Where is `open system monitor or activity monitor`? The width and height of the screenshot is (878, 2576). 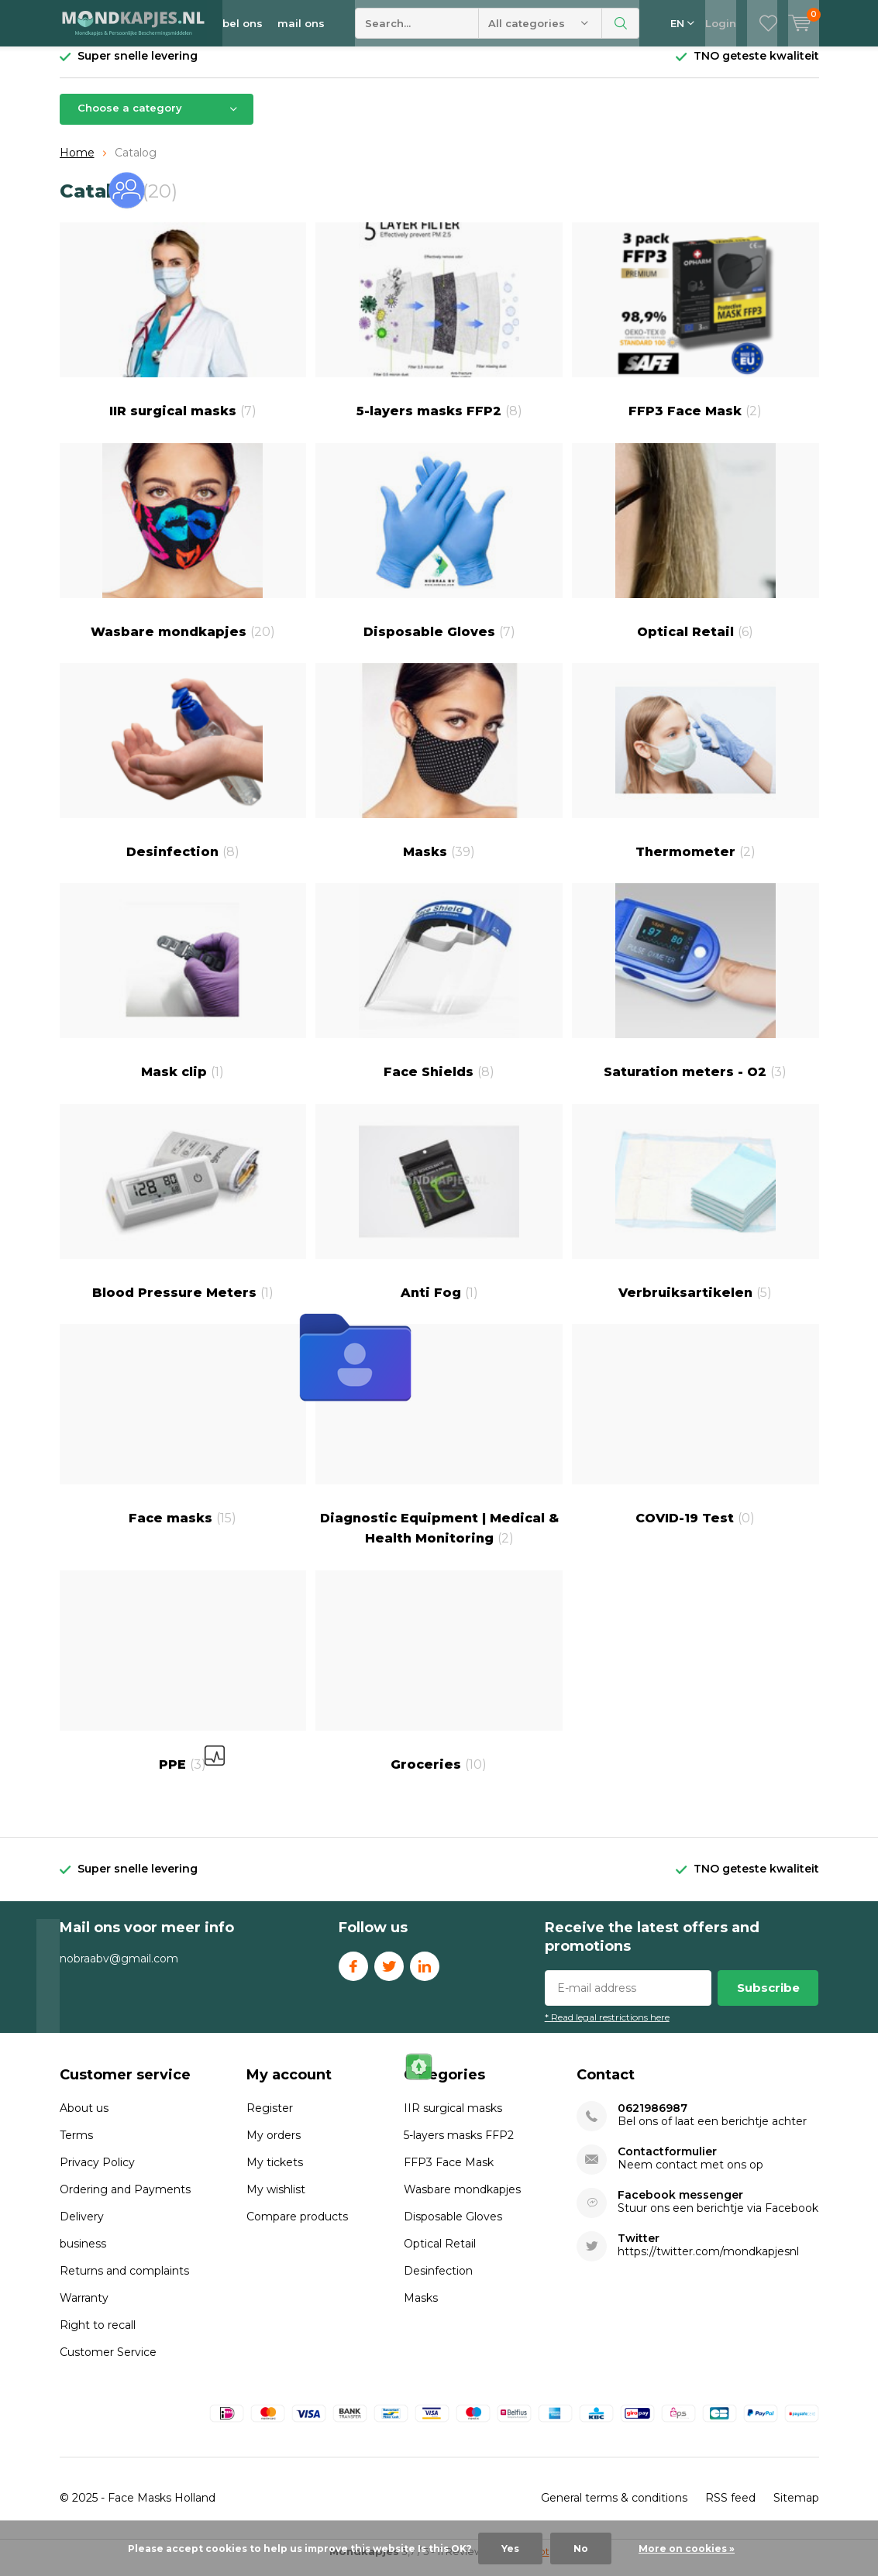
open system monitor or activity monitor is located at coordinates (215, 1756).